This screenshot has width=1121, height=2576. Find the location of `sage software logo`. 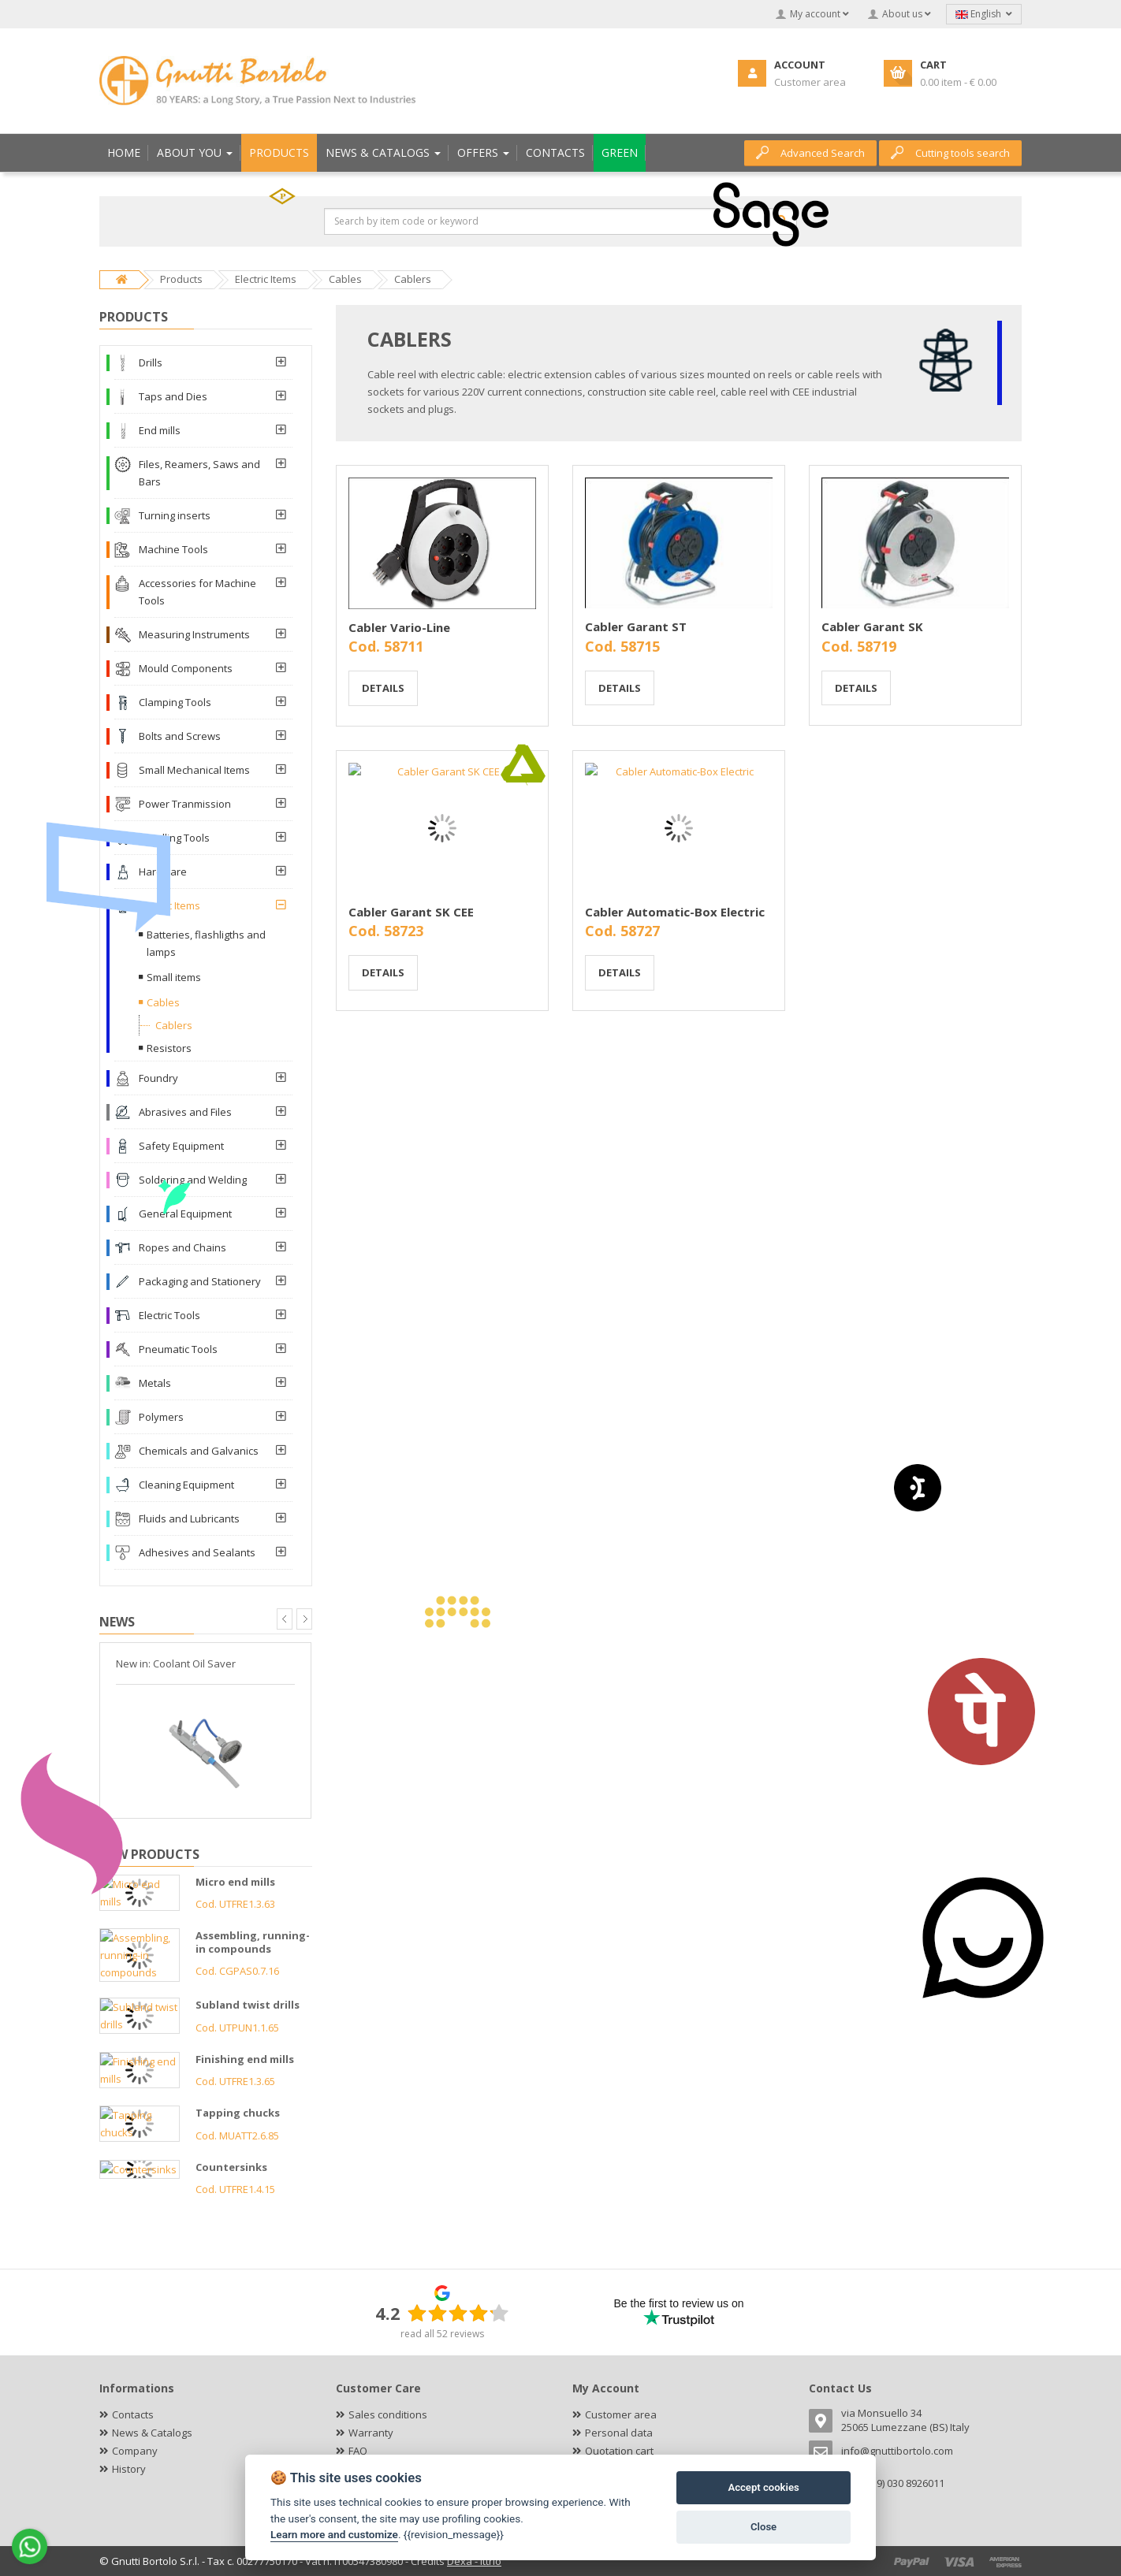

sage software logo is located at coordinates (771, 214).